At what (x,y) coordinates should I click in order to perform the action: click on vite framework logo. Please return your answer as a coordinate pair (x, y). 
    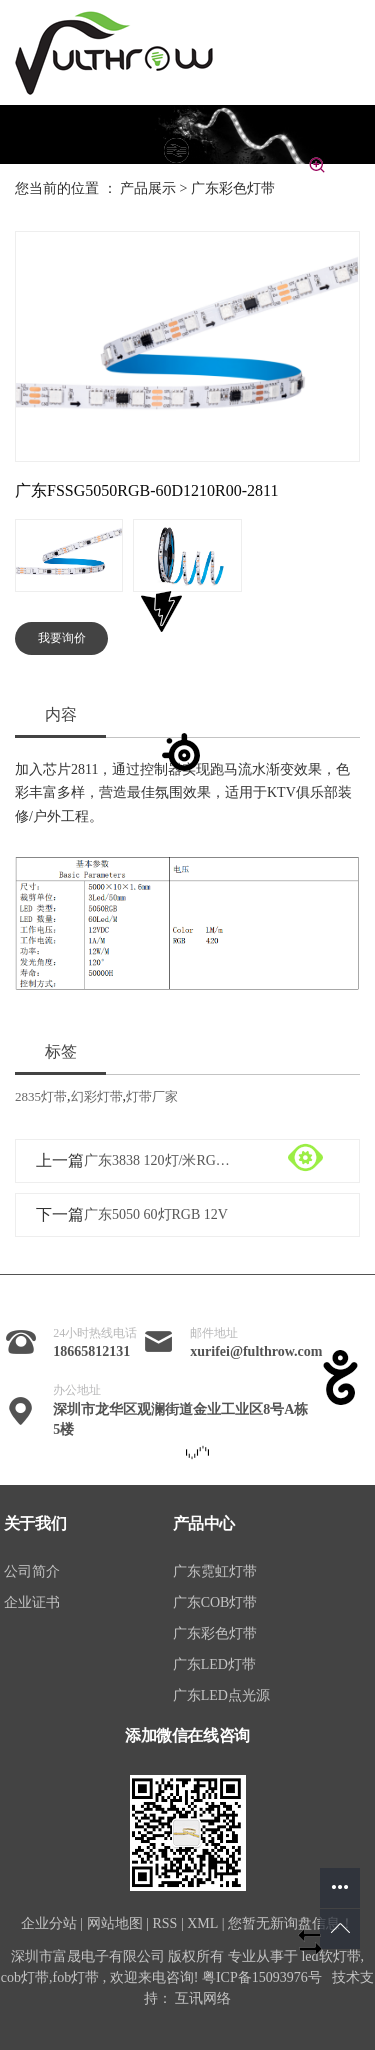
    Looking at the image, I should click on (161, 611).